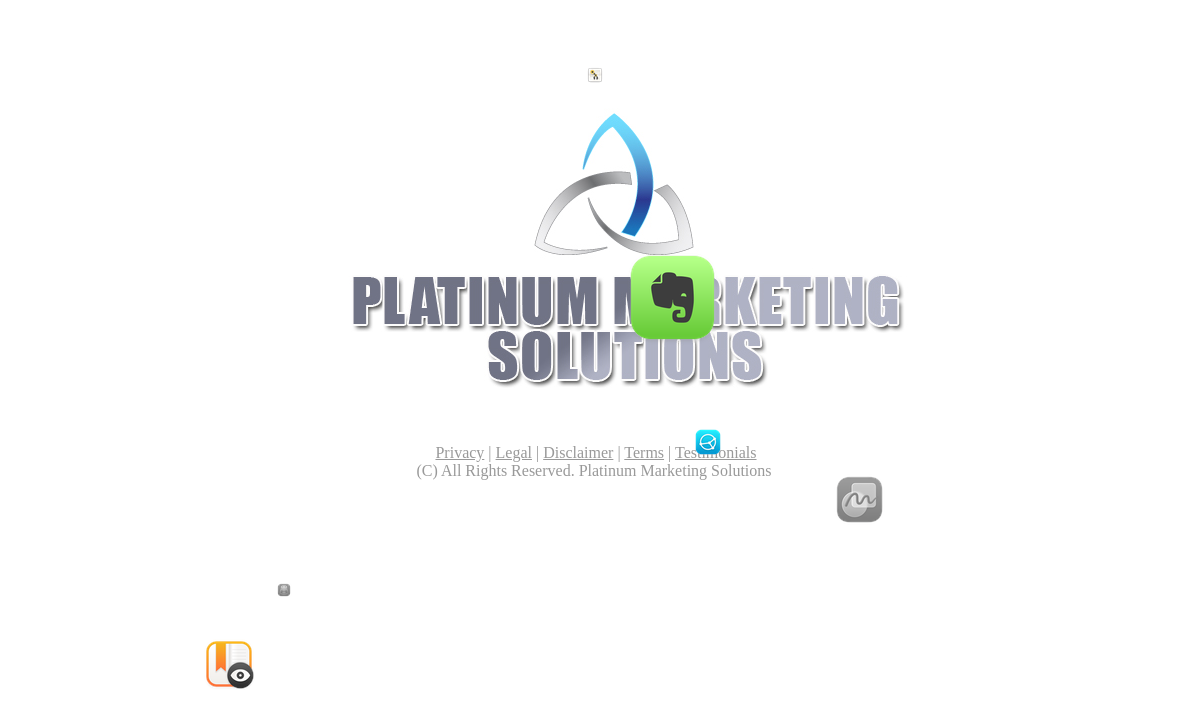 This screenshot has width=1188, height=720. Describe the element at coordinates (284, 590) in the screenshot. I see `open preview app to view images and PDFs` at that location.